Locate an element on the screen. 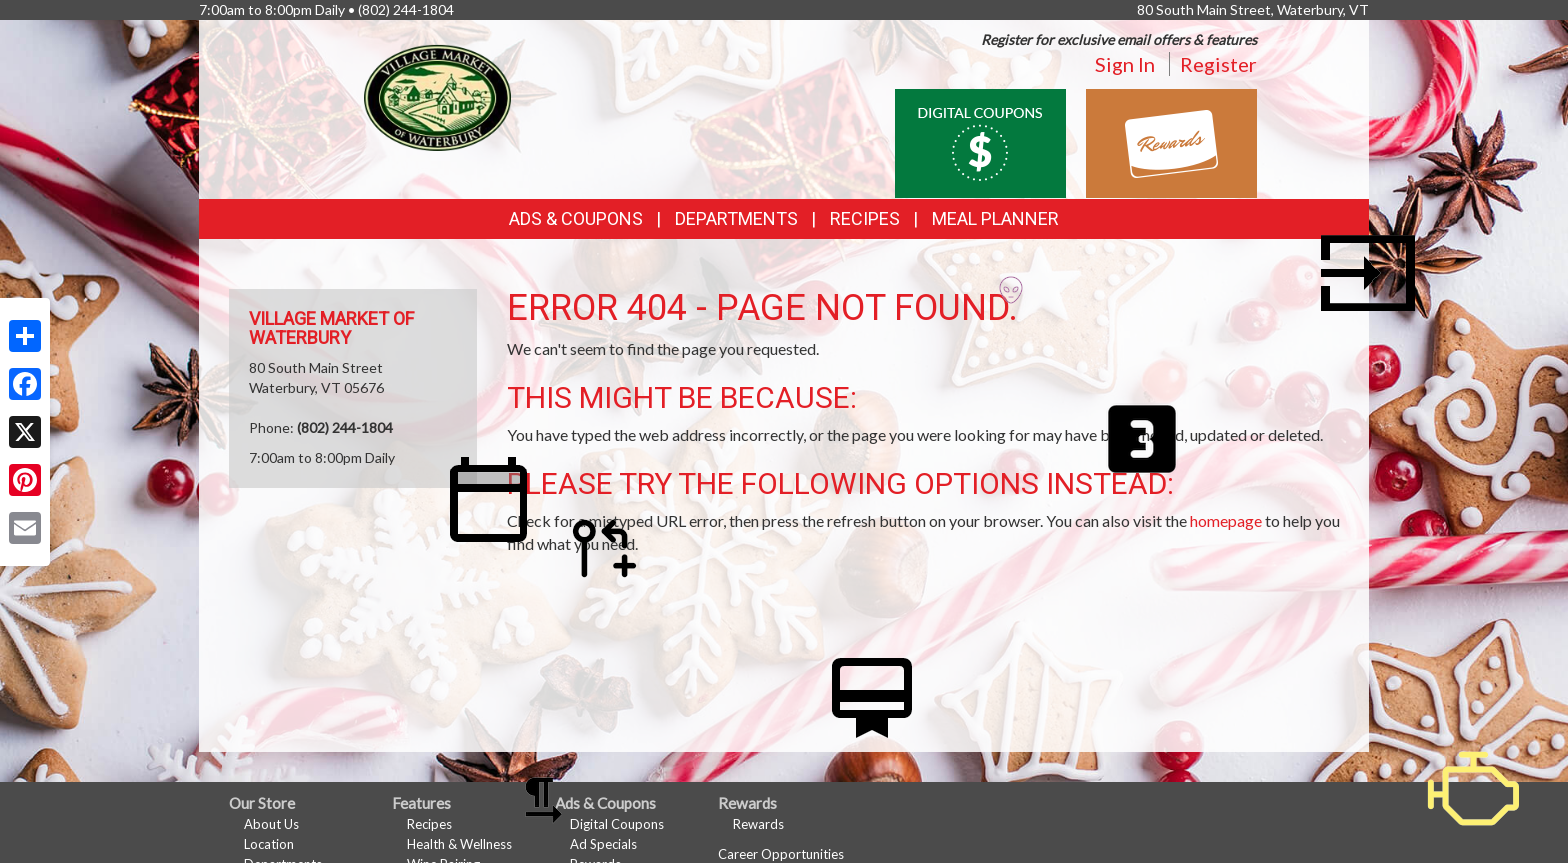 The height and width of the screenshot is (863, 1568). view today's date is located at coordinates (488, 499).